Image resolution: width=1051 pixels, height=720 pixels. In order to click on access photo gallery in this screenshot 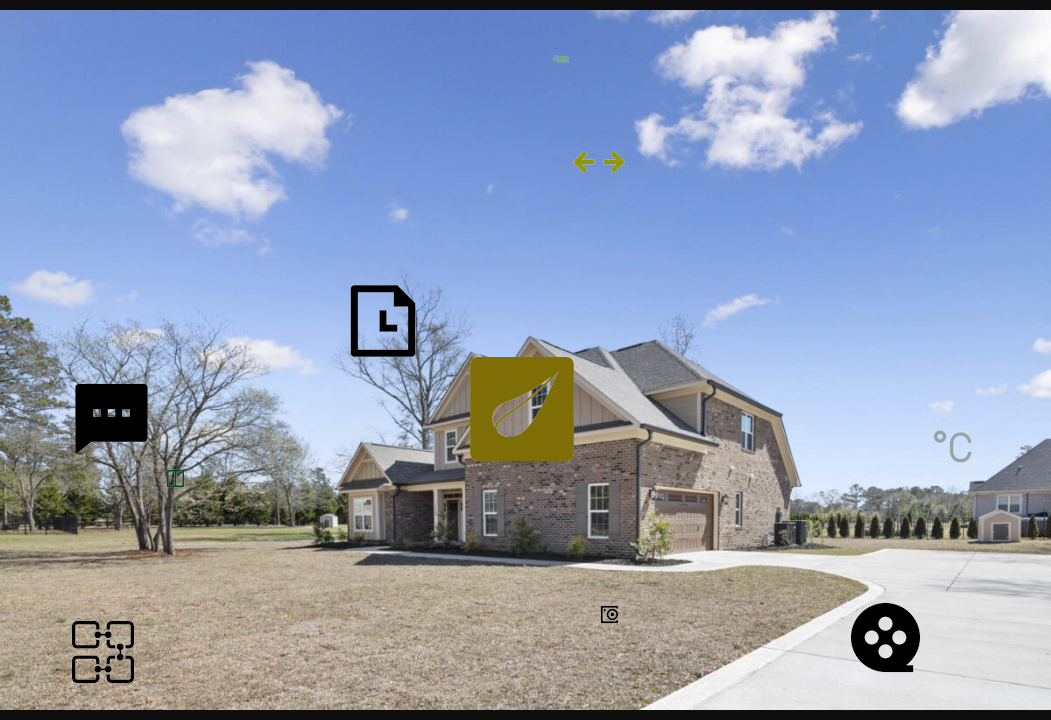, I will do `click(609, 614)`.